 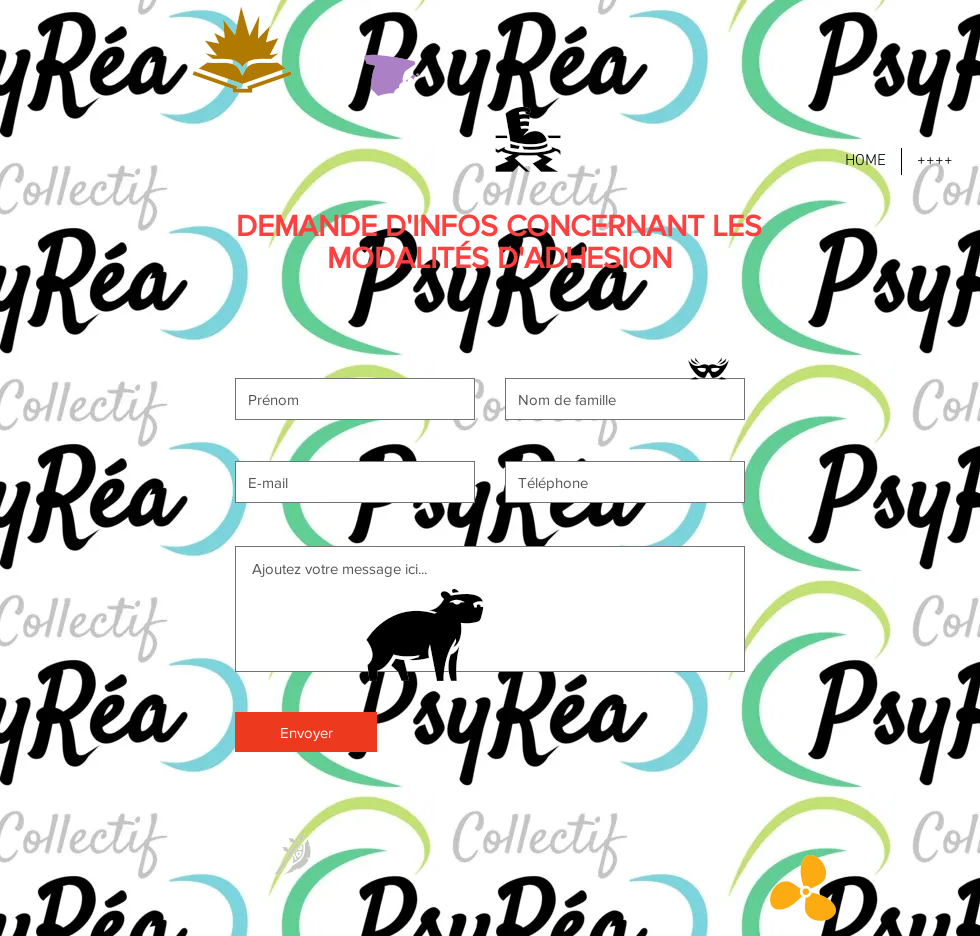 What do you see at coordinates (291, 853) in the screenshot?
I see `select warrior or berserker class` at bounding box center [291, 853].